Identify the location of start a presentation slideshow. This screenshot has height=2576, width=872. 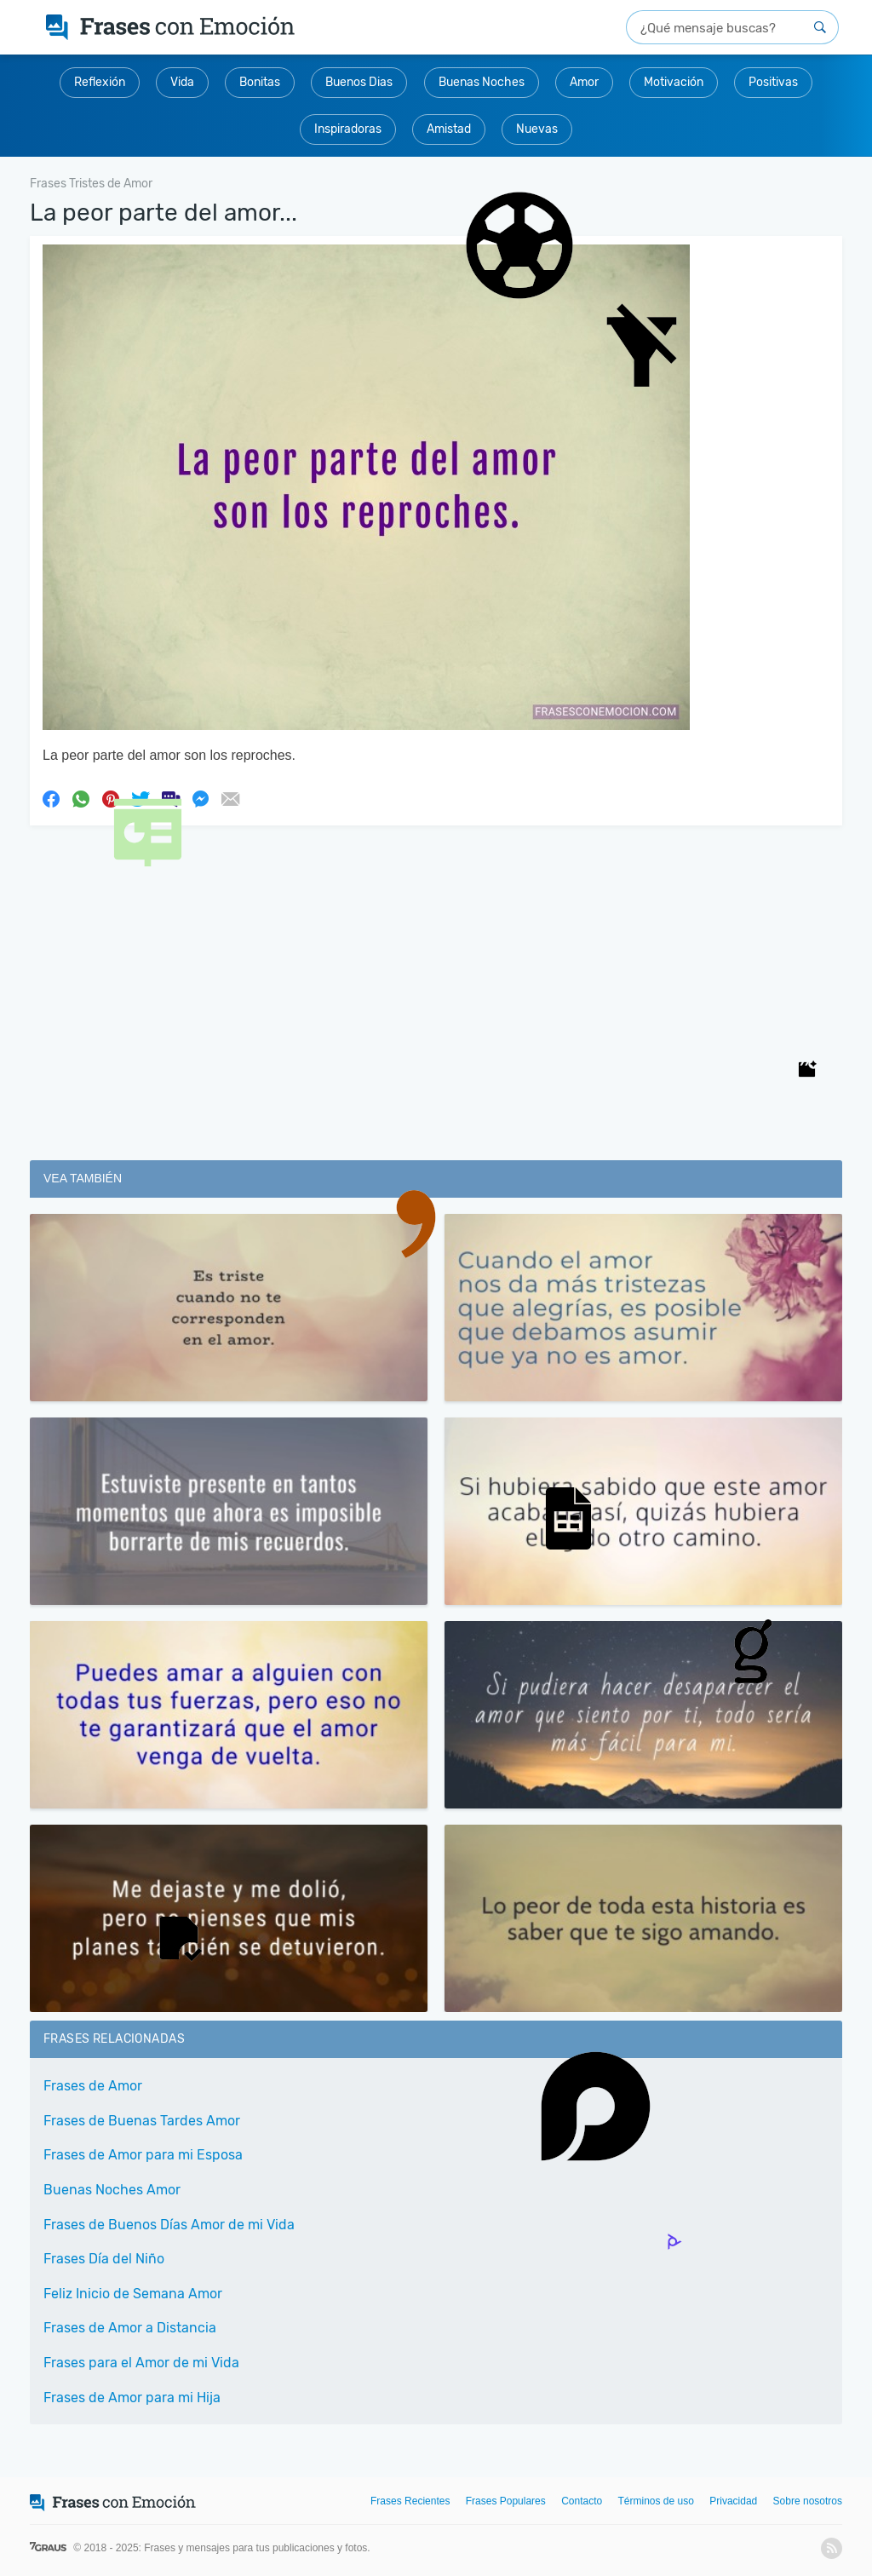
(147, 829).